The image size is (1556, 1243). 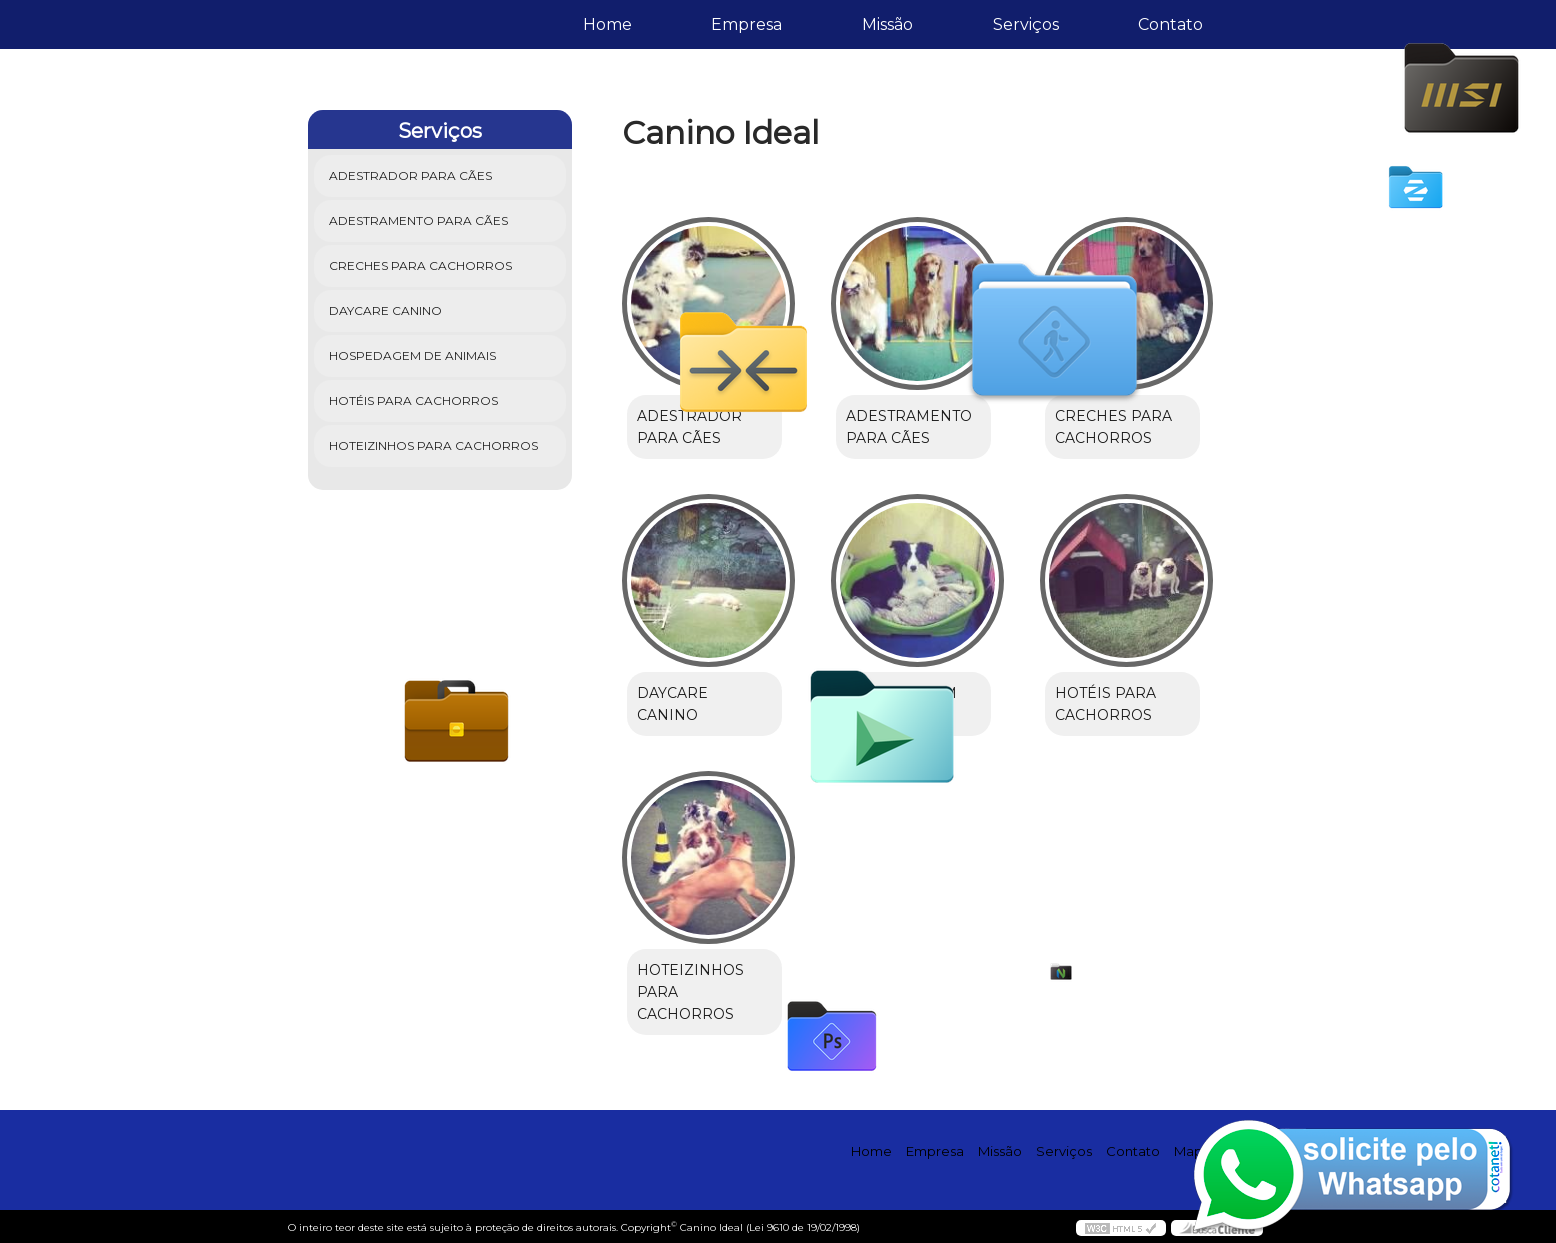 I want to click on access the public folder for shared files, so click(x=1054, y=329).